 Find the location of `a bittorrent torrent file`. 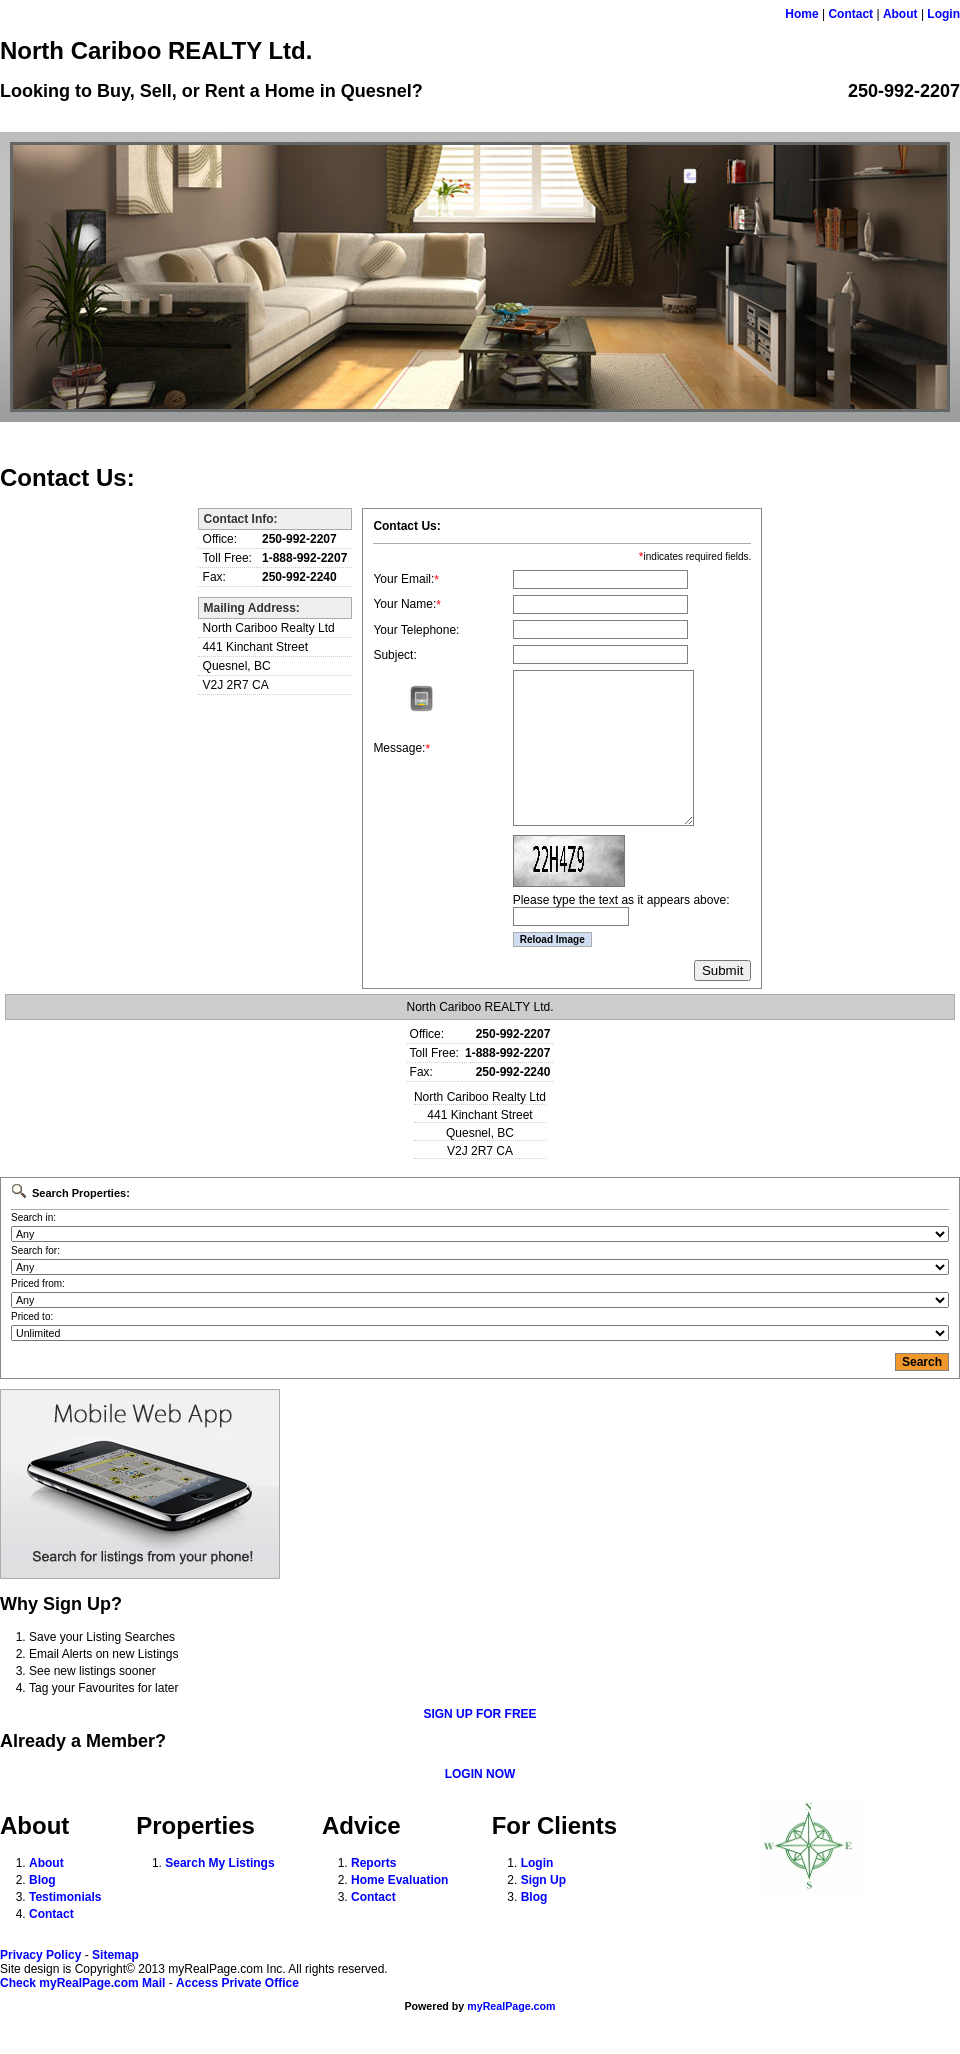

a bittorrent torrent file is located at coordinates (690, 176).